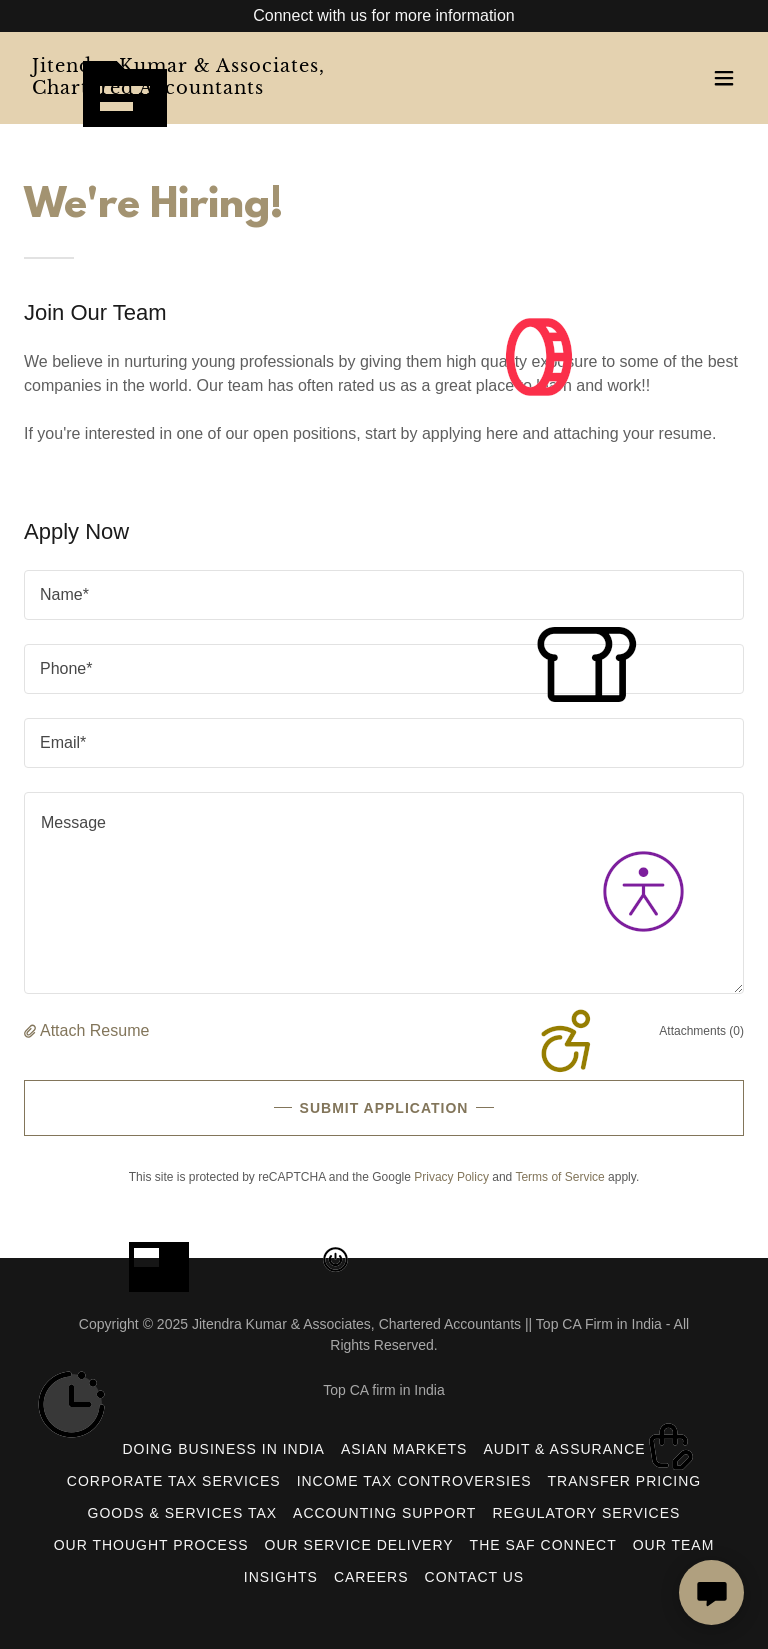 Image resolution: width=768 pixels, height=1649 pixels. I want to click on turn device on or off, so click(335, 1259).